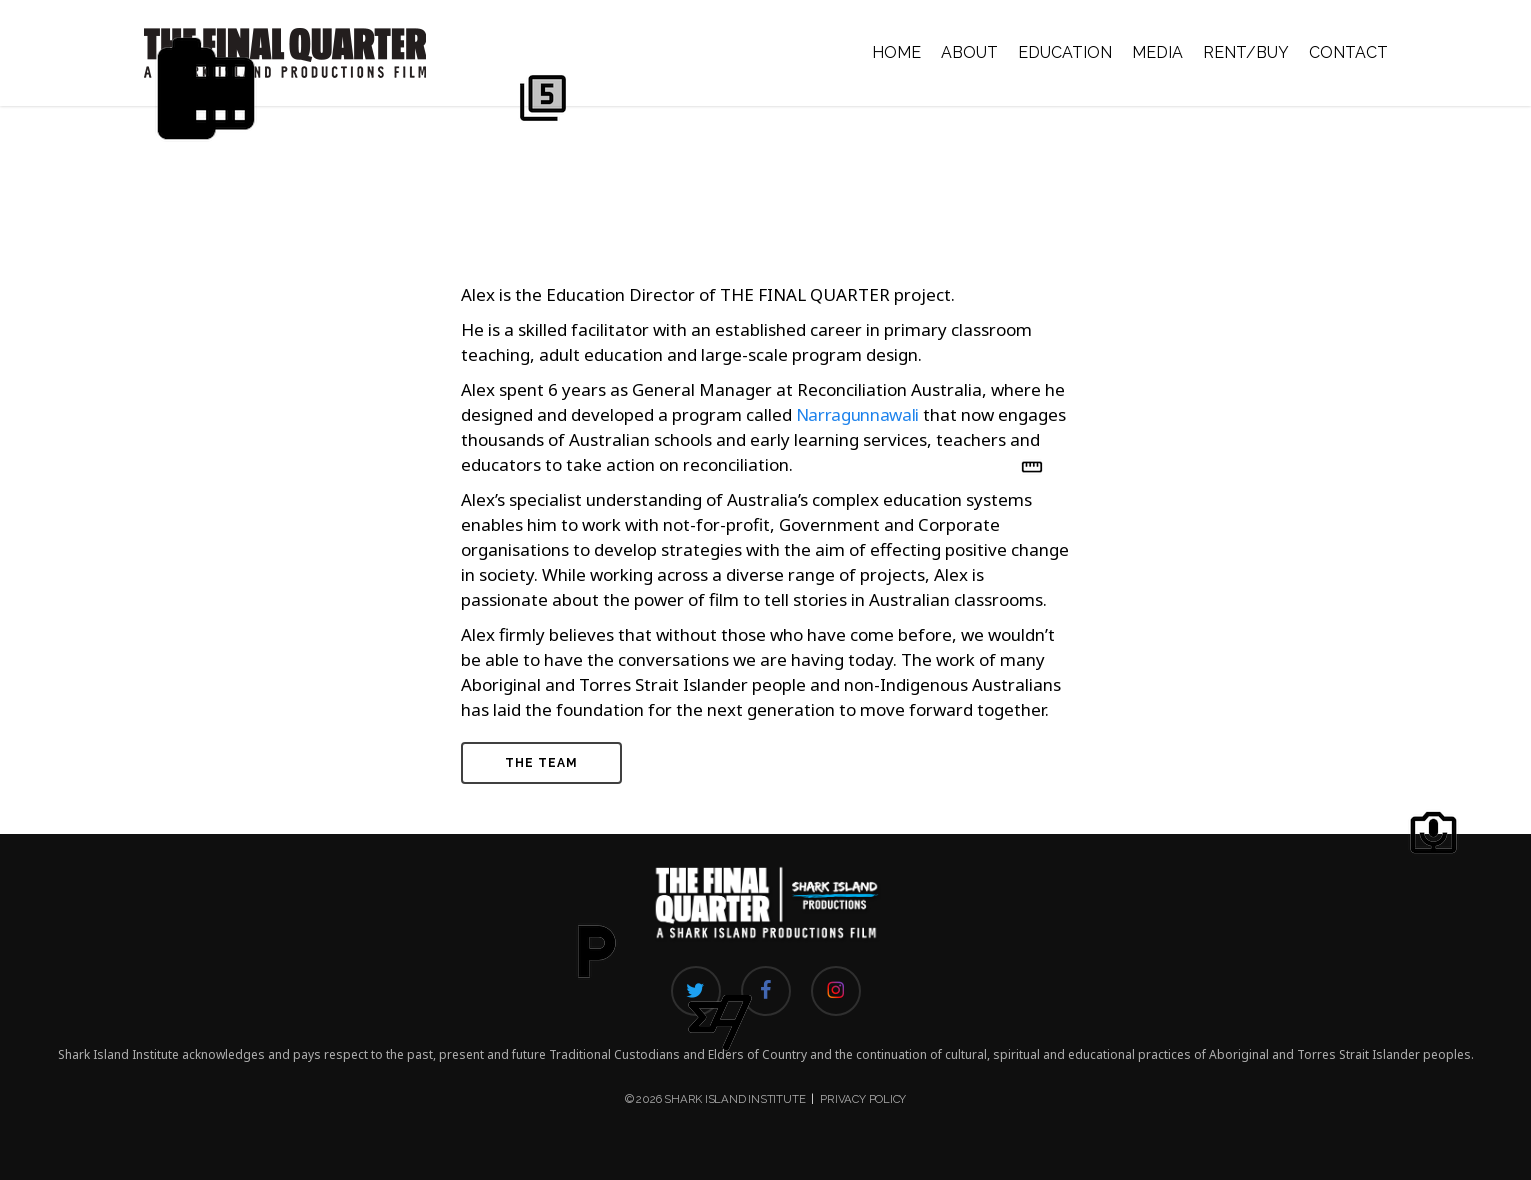  What do you see at coordinates (543, 98) in the screenshot?
I see `filter or view 5 items` at bounding box center [543, 98].